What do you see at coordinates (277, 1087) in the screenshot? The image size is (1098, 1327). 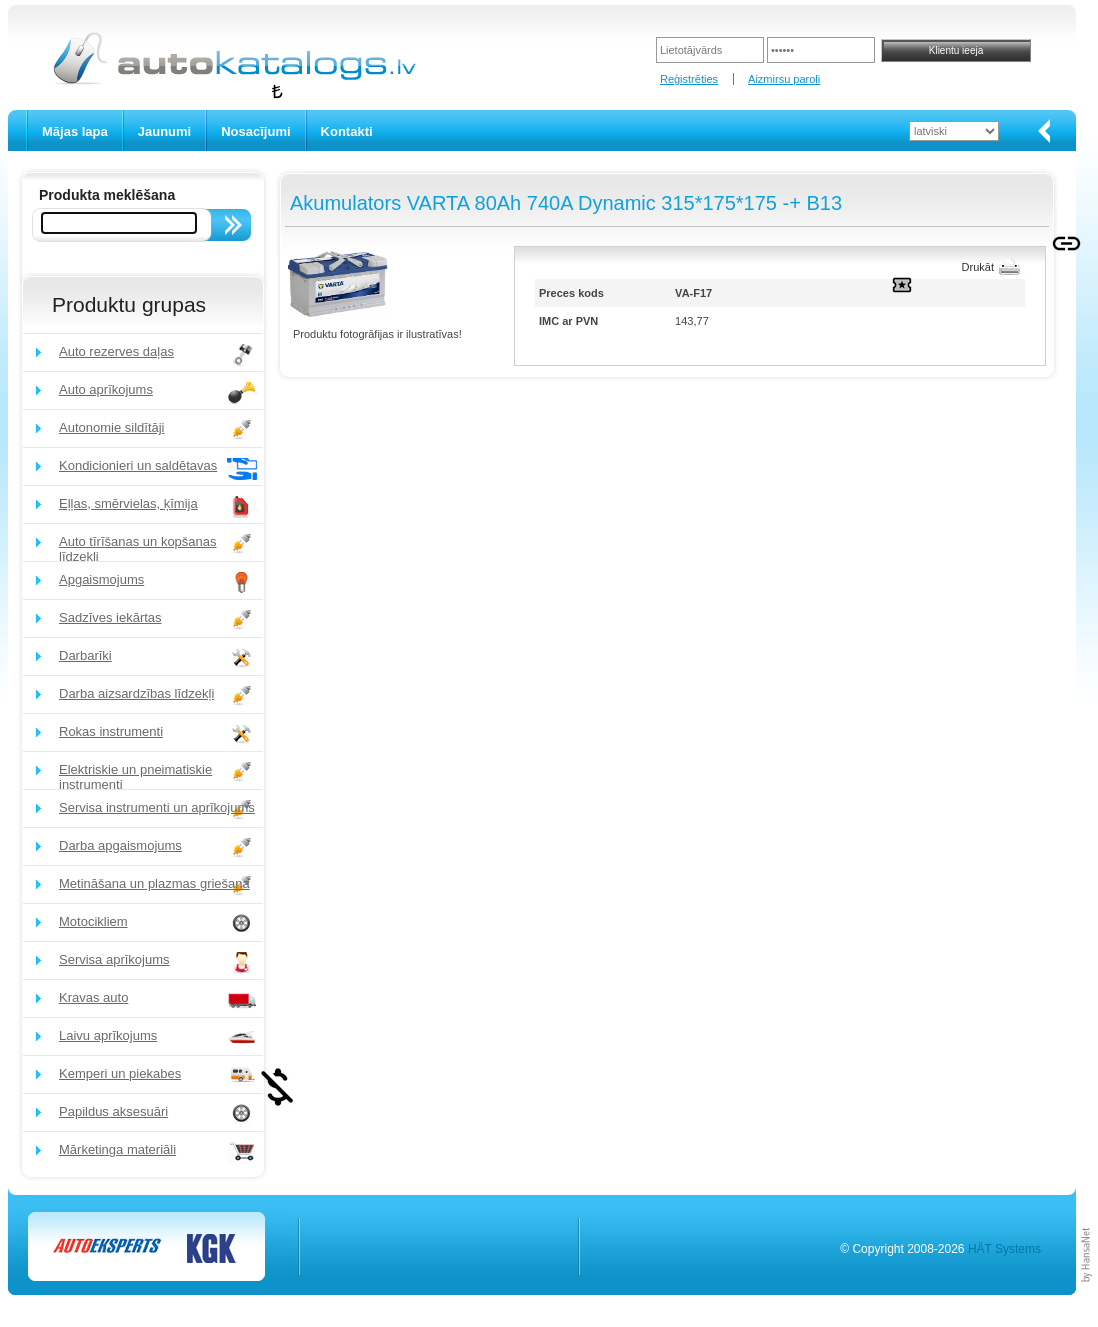 I see `indicates no cost or free item` at bounding box center [277, 1087].